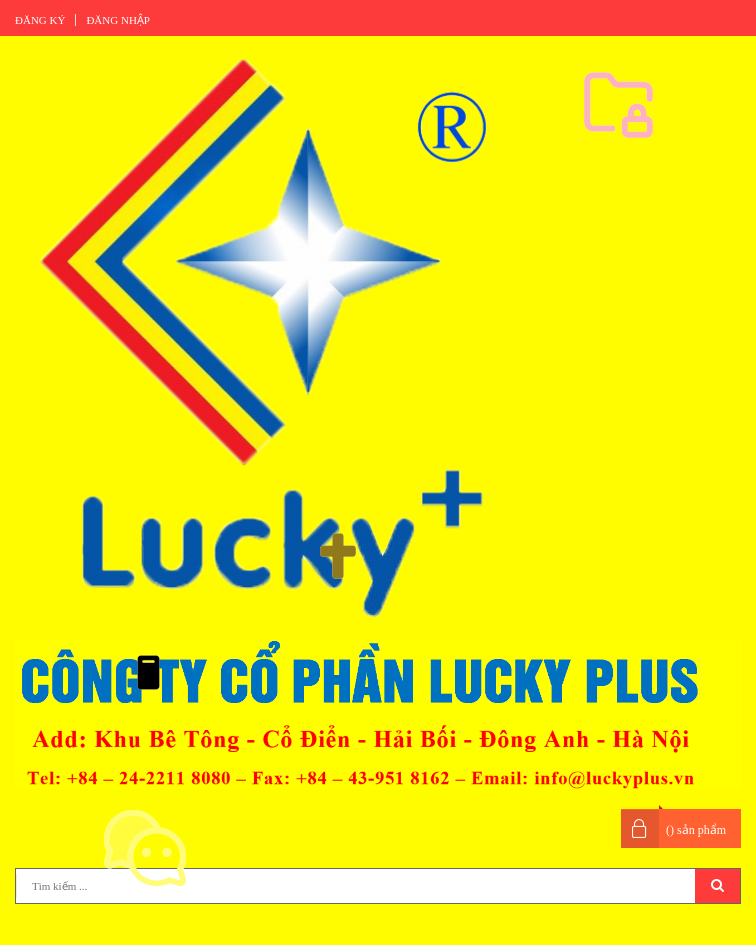 This screenshot has height=945, width=756. I want to click on mobile device with speaker enabled, so click(148, 672).